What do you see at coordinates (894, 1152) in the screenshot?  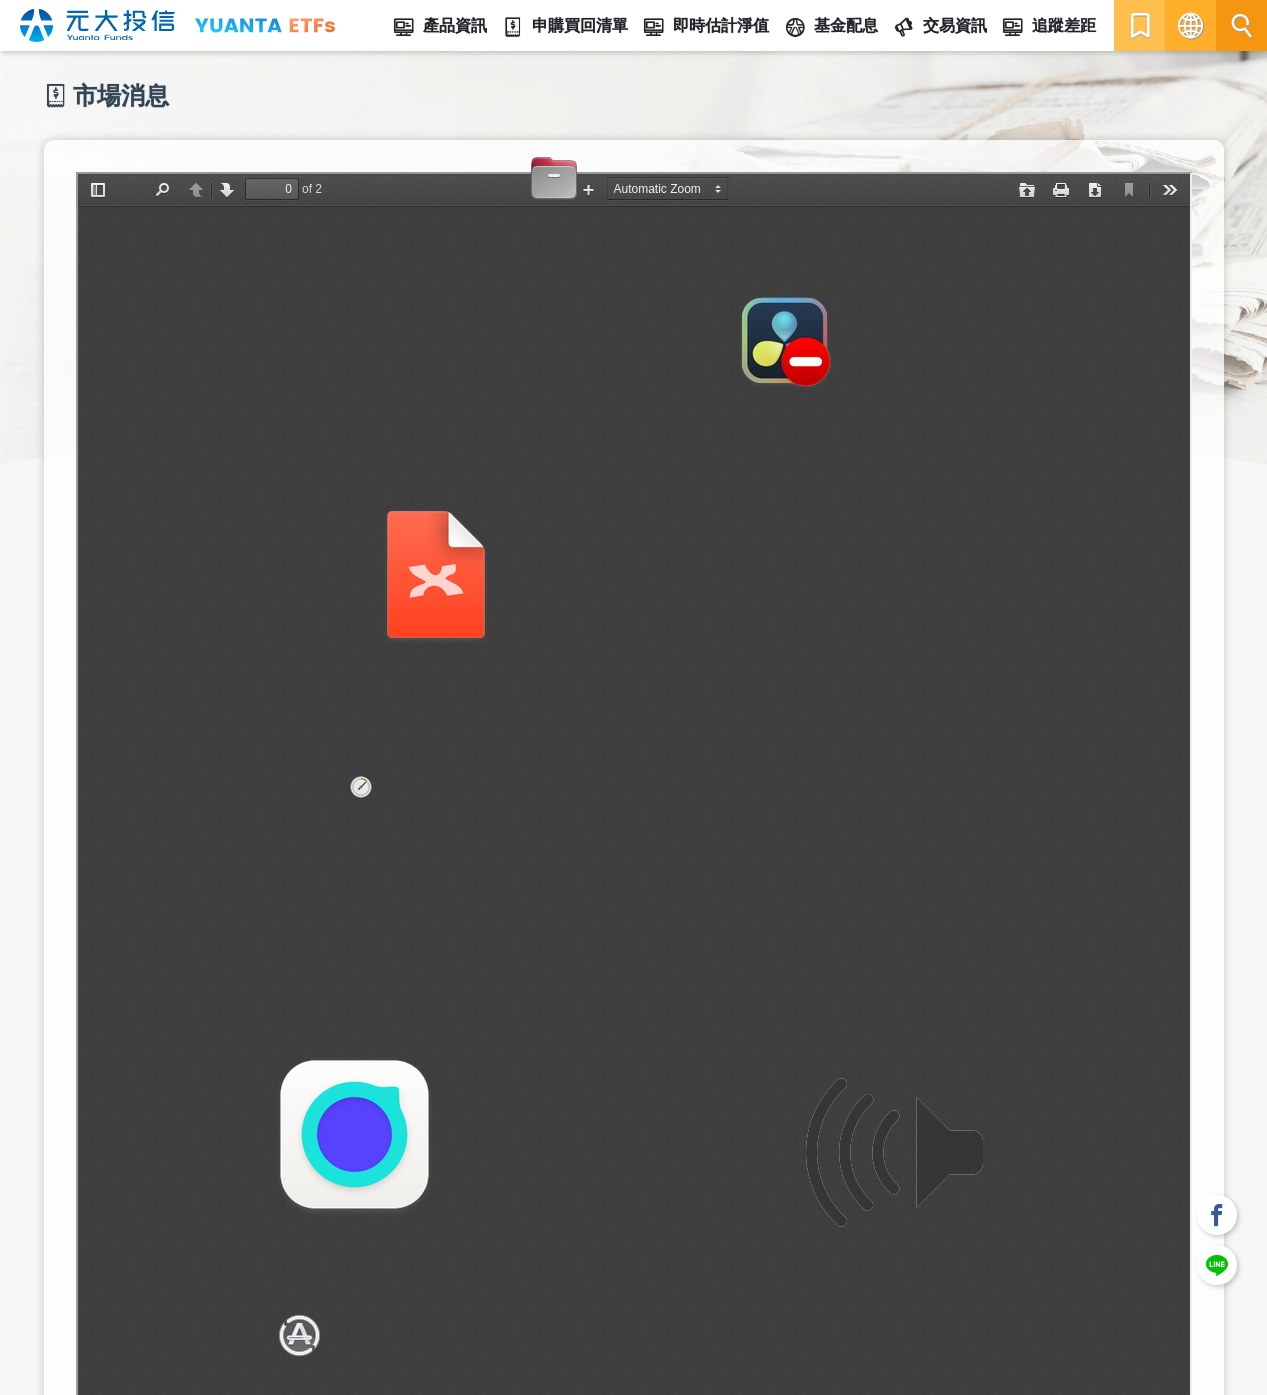 I see `adjust speaker volume settings` at bounding box center [894, 1152].